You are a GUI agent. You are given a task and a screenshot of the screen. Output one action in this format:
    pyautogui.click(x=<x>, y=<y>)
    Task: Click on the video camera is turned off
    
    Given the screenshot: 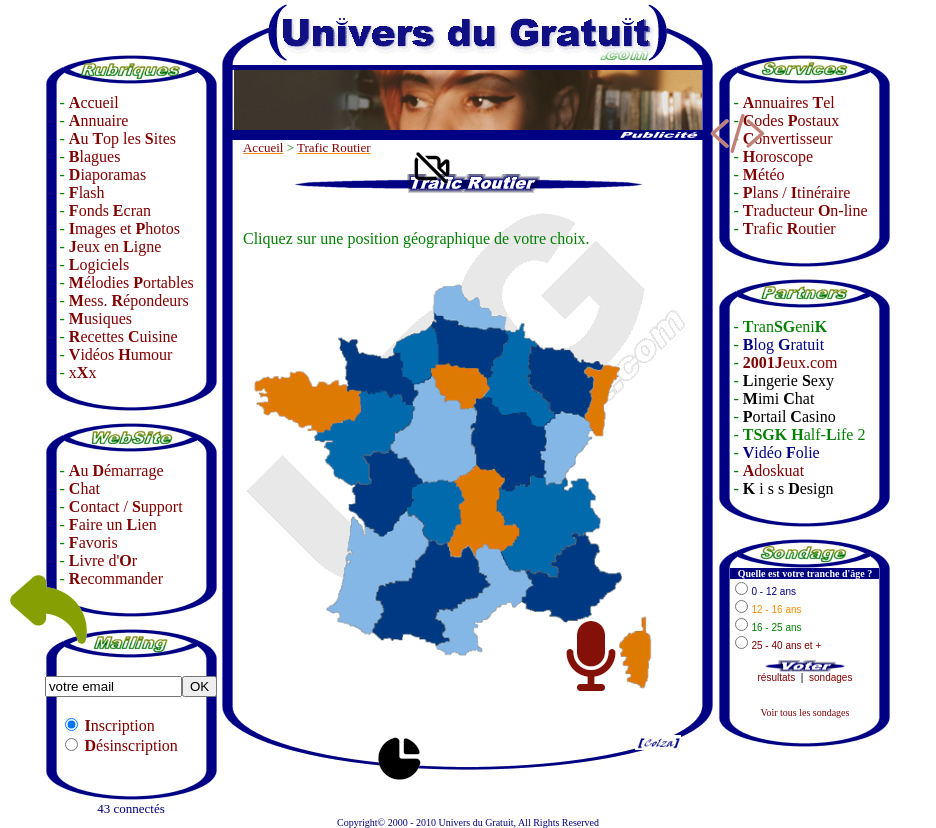 What is the action you would take?
    pyautogui.click(x=432, y=168)
    